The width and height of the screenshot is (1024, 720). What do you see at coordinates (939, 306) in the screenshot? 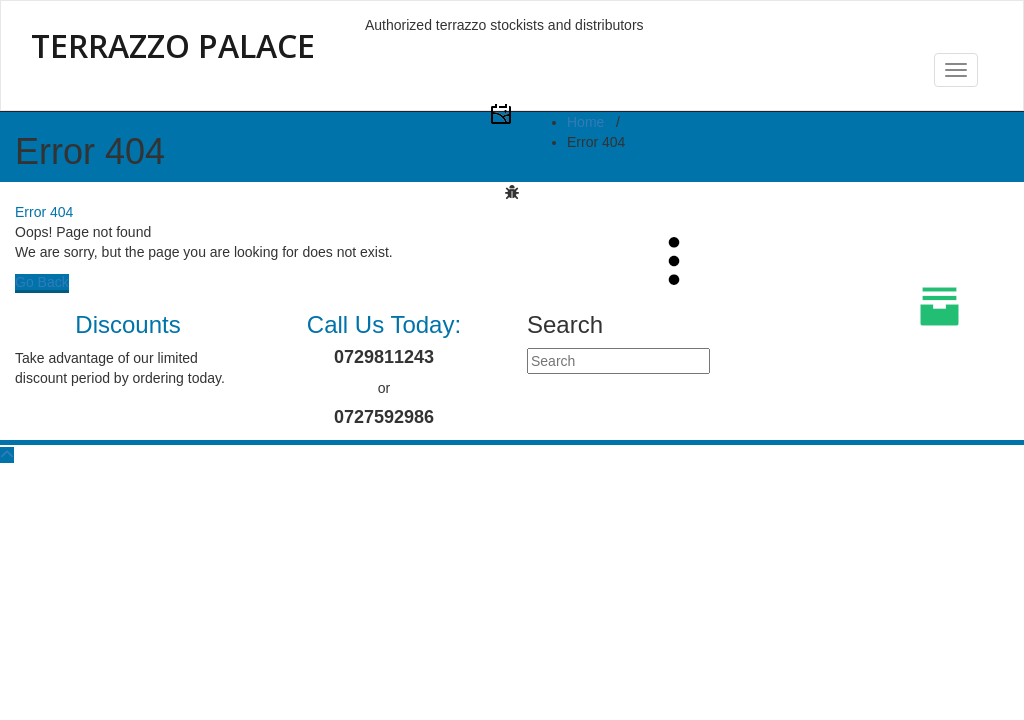
I see `access archived files or documents` at bounding box center [939, 306].